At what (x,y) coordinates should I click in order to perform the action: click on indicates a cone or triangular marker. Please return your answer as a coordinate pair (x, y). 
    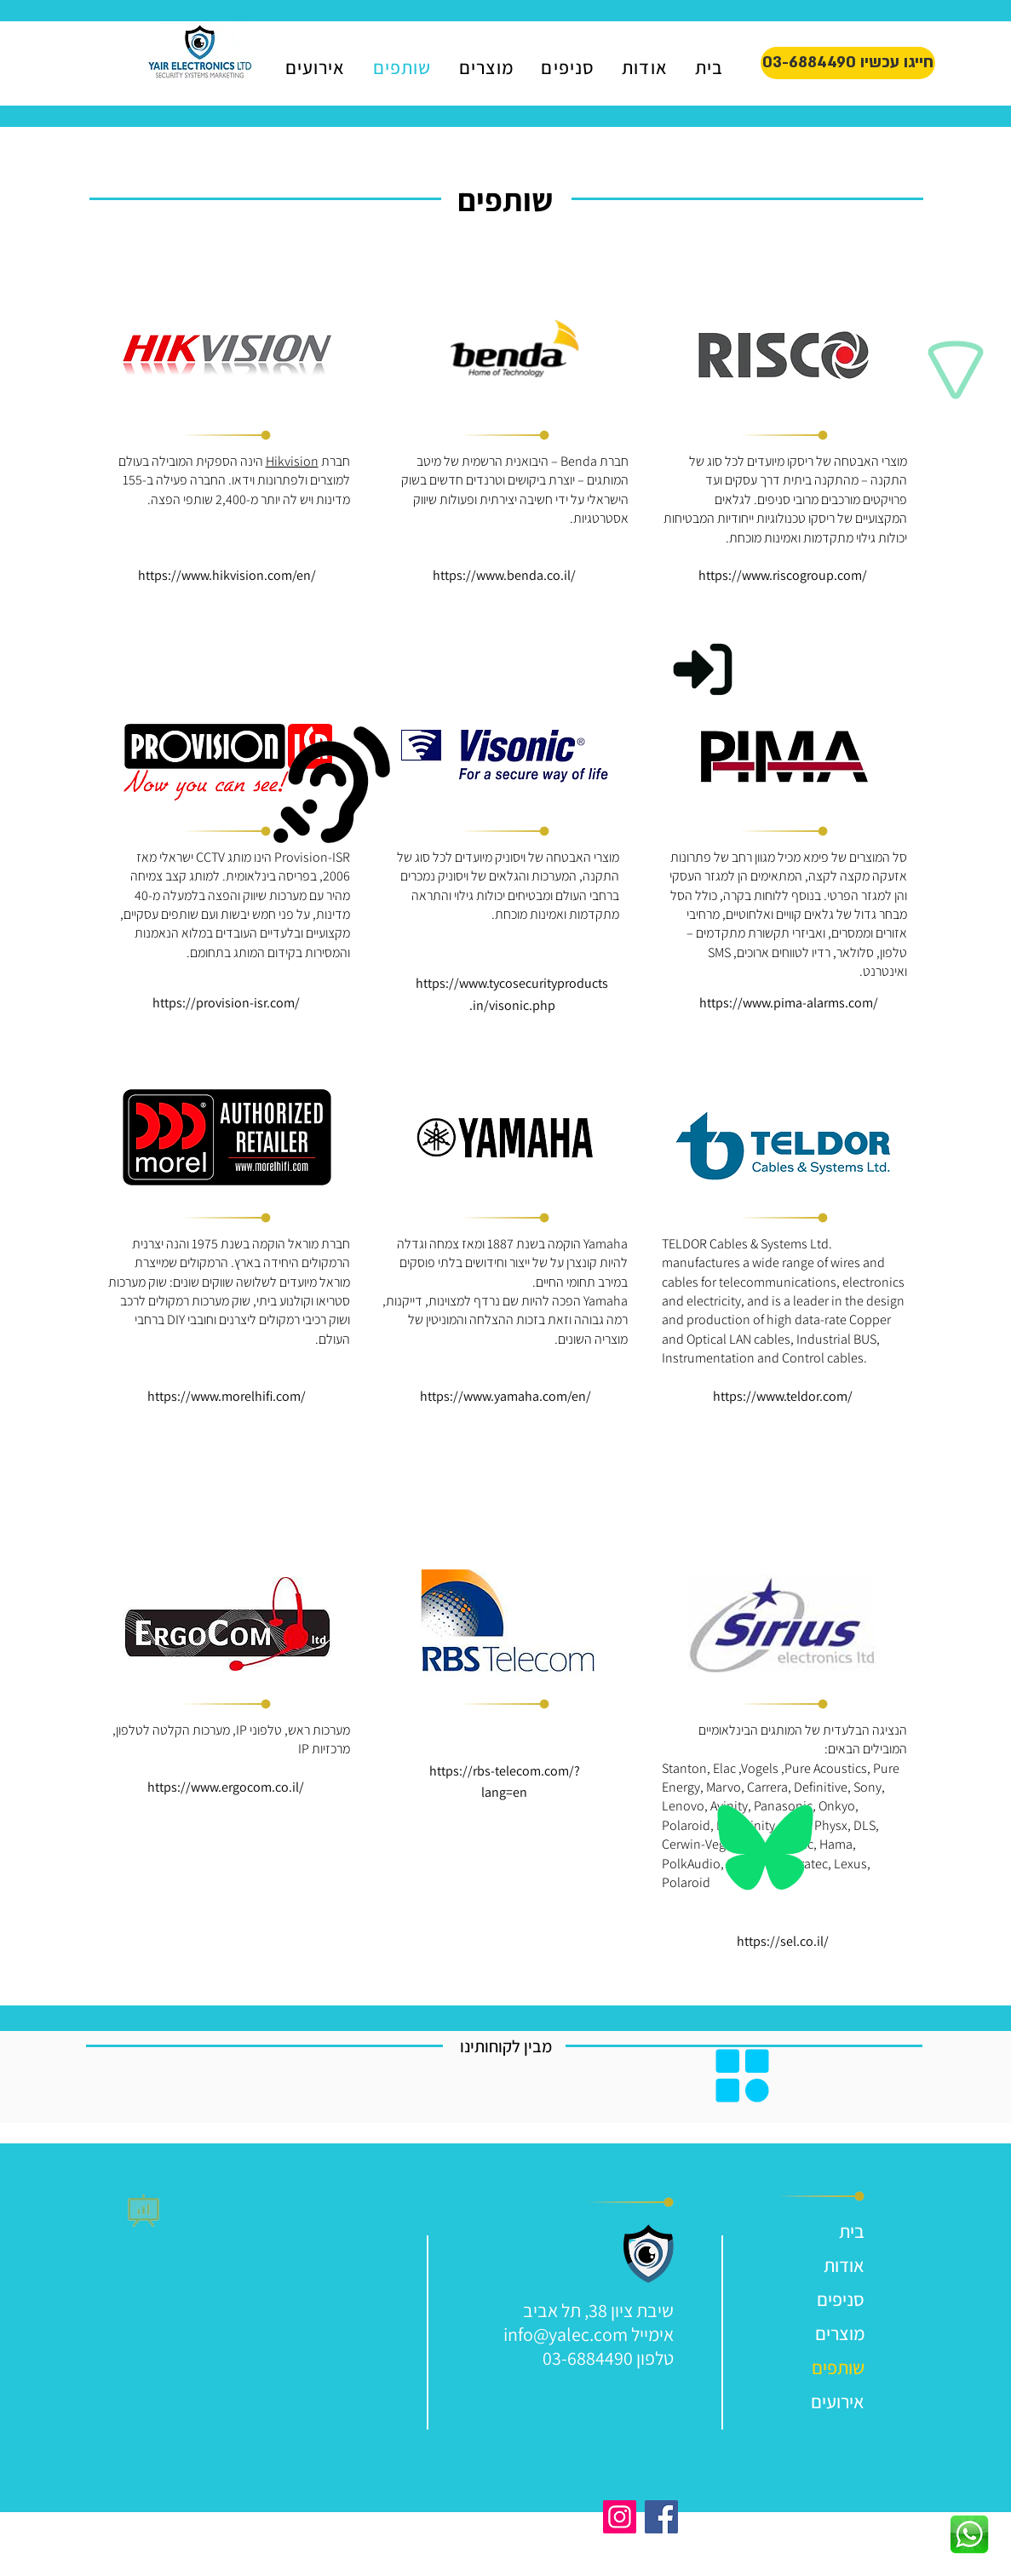
    Looking at the image, I should click on (956, 371).